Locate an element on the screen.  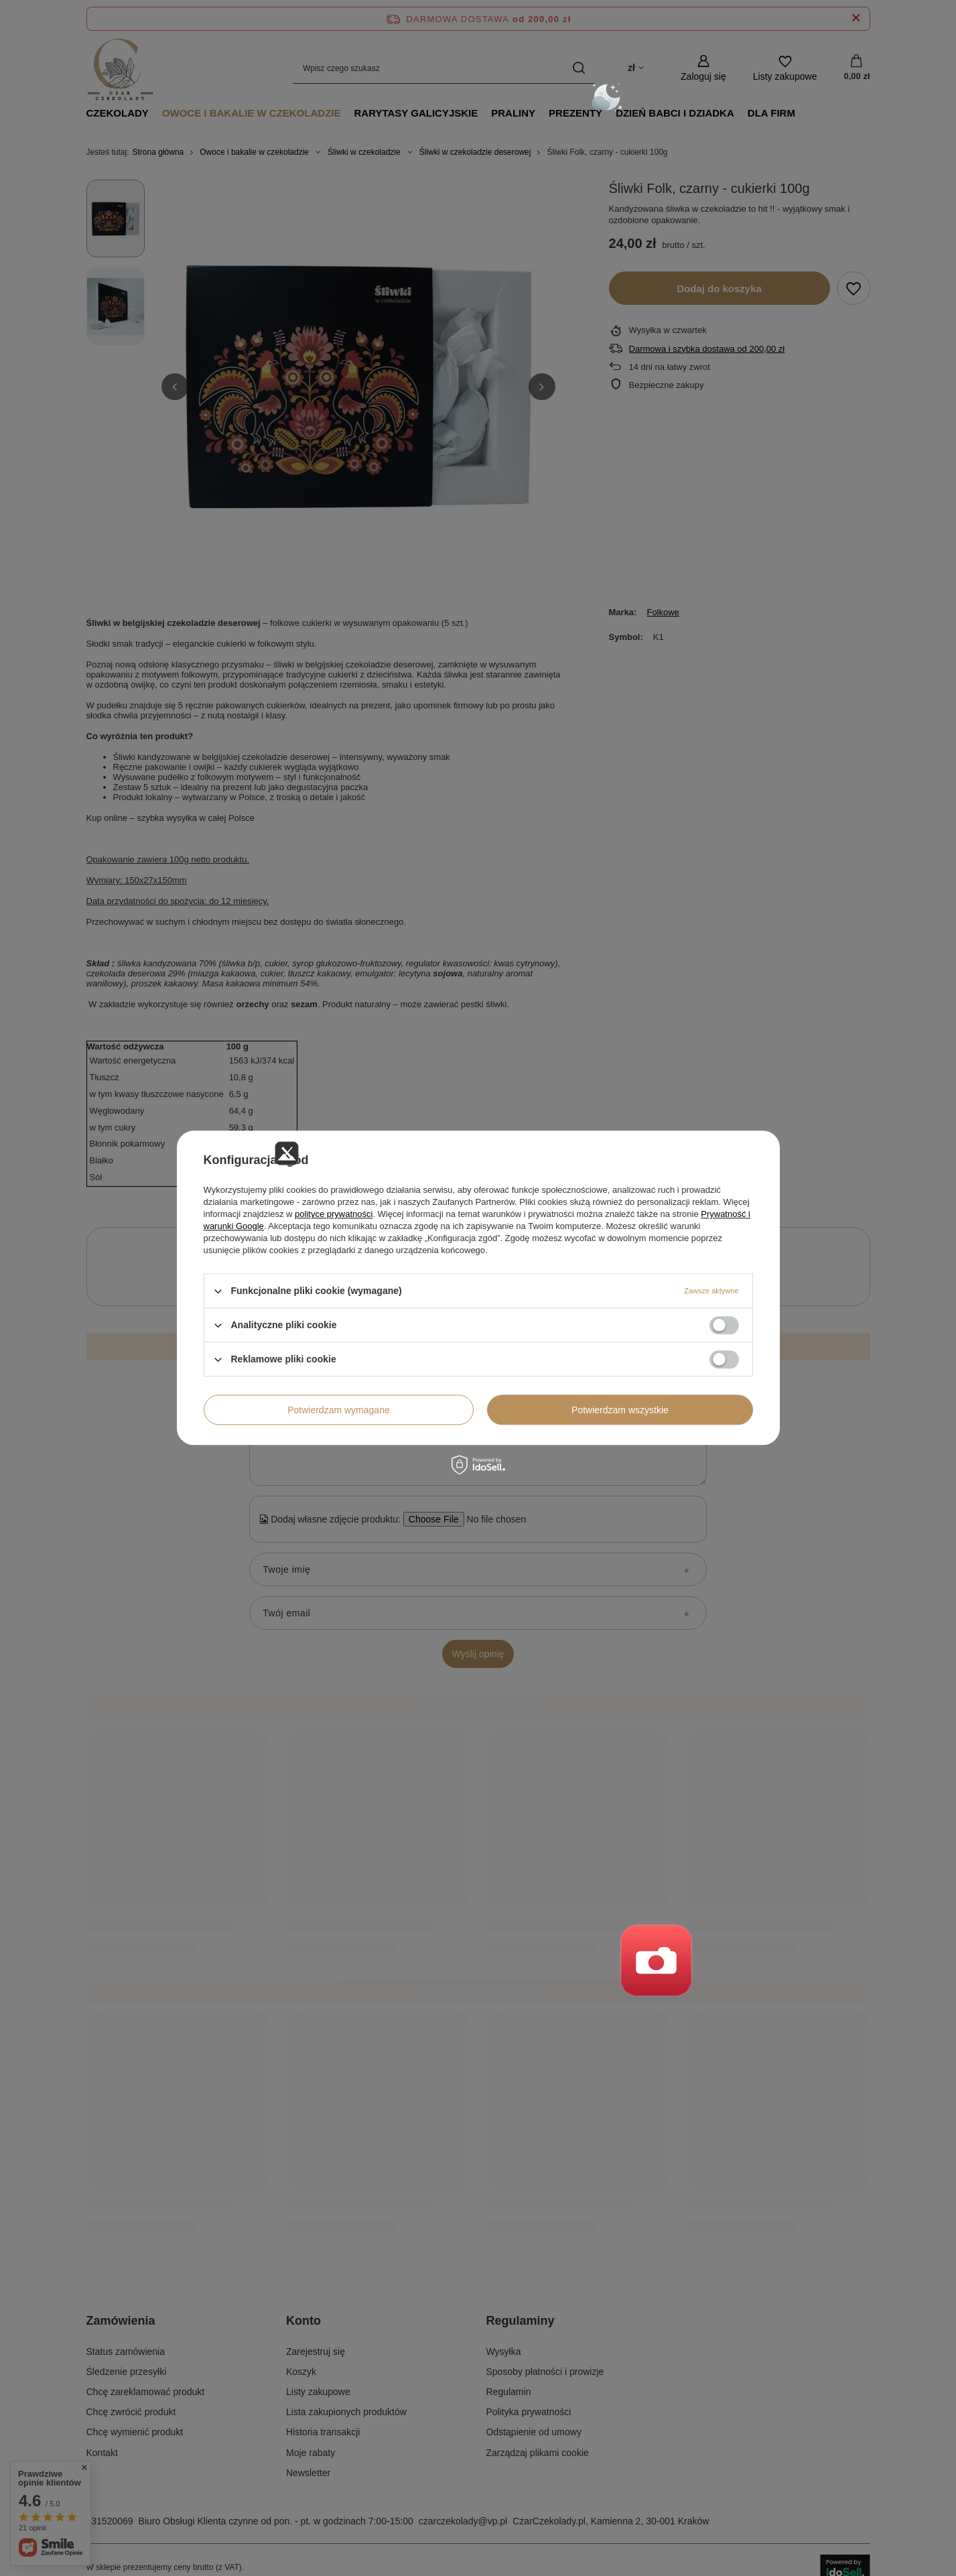
launch mx linux application is located at coordinates (287, 1153).